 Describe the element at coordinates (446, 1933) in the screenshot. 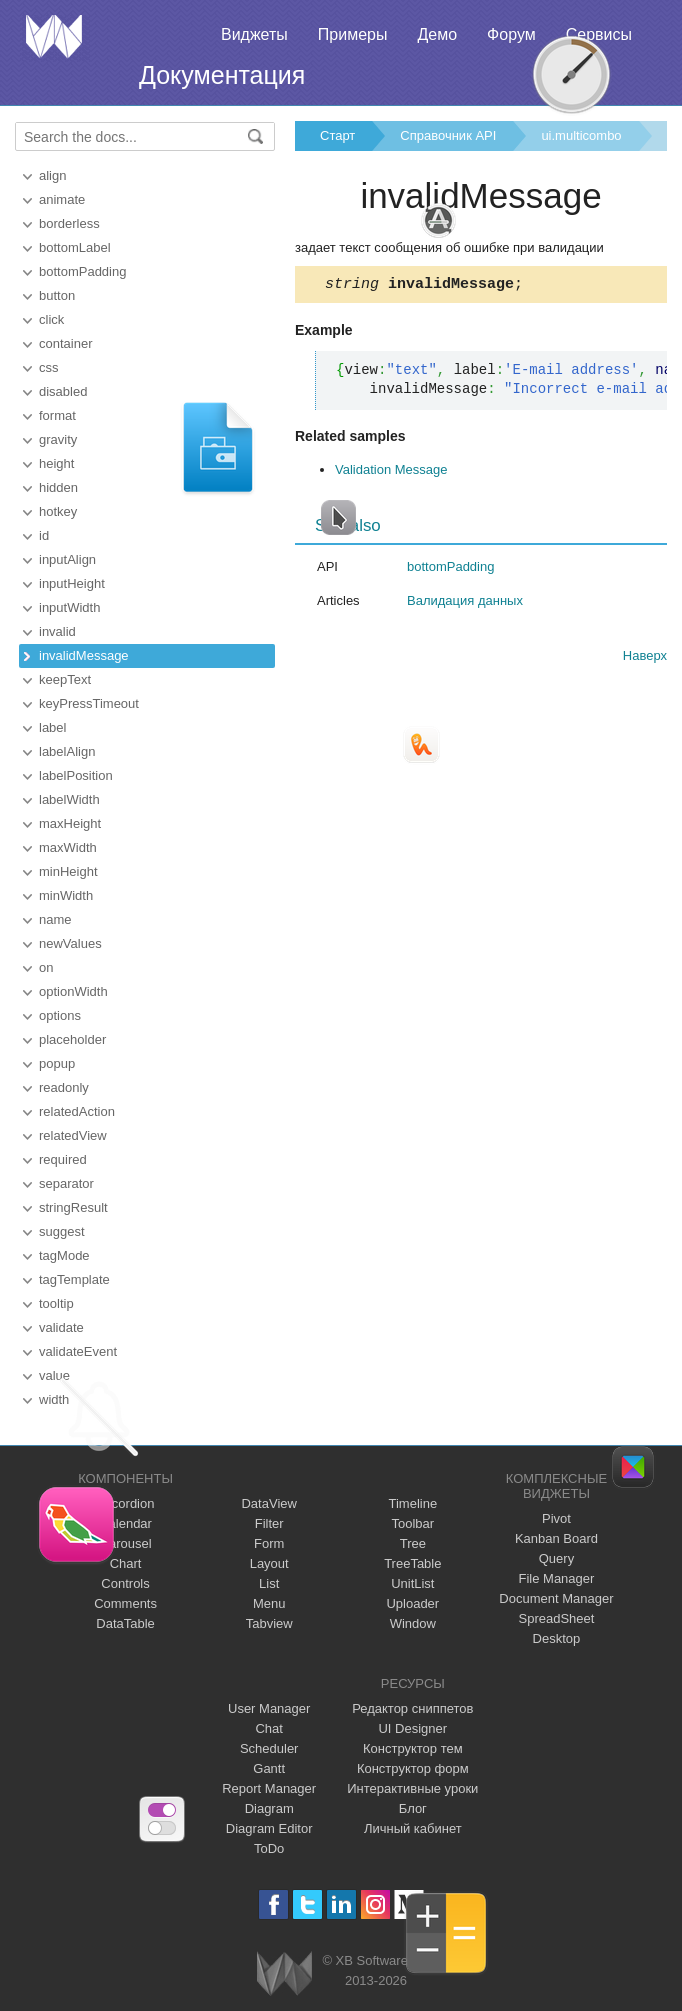

I see `open the calculator app` at that location.